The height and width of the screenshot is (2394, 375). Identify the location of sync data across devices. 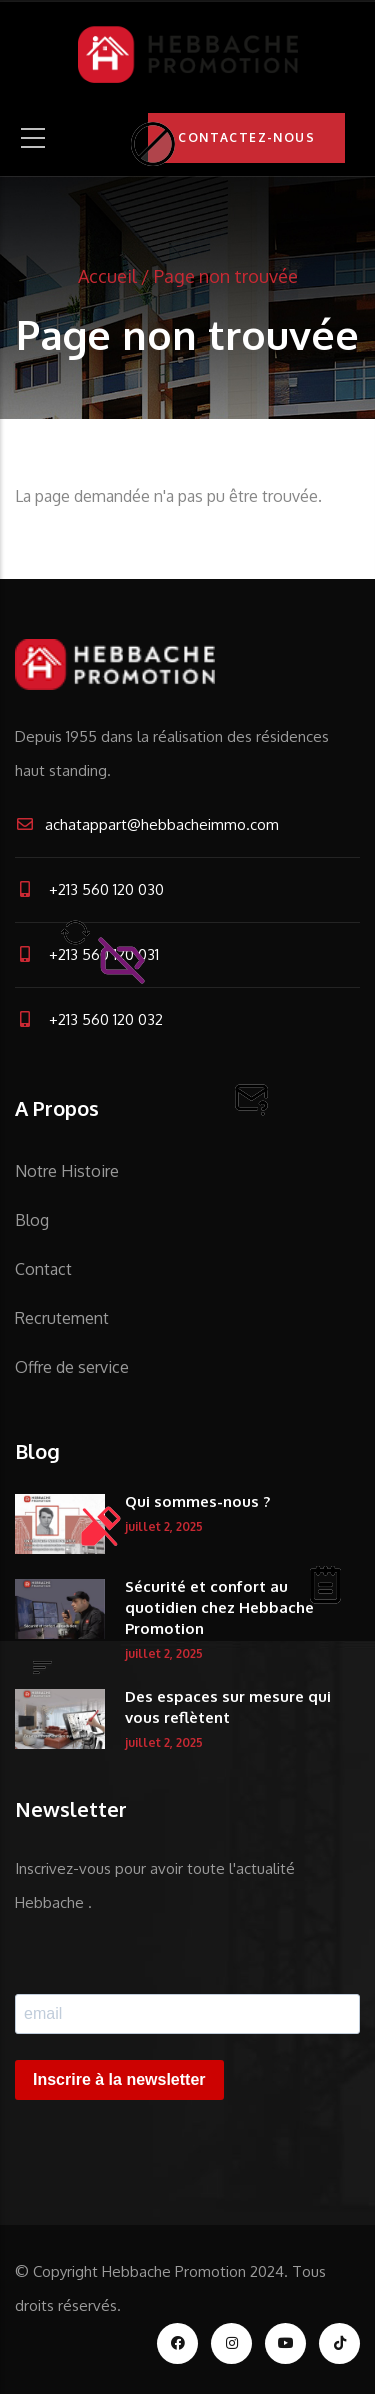
(75, 932).